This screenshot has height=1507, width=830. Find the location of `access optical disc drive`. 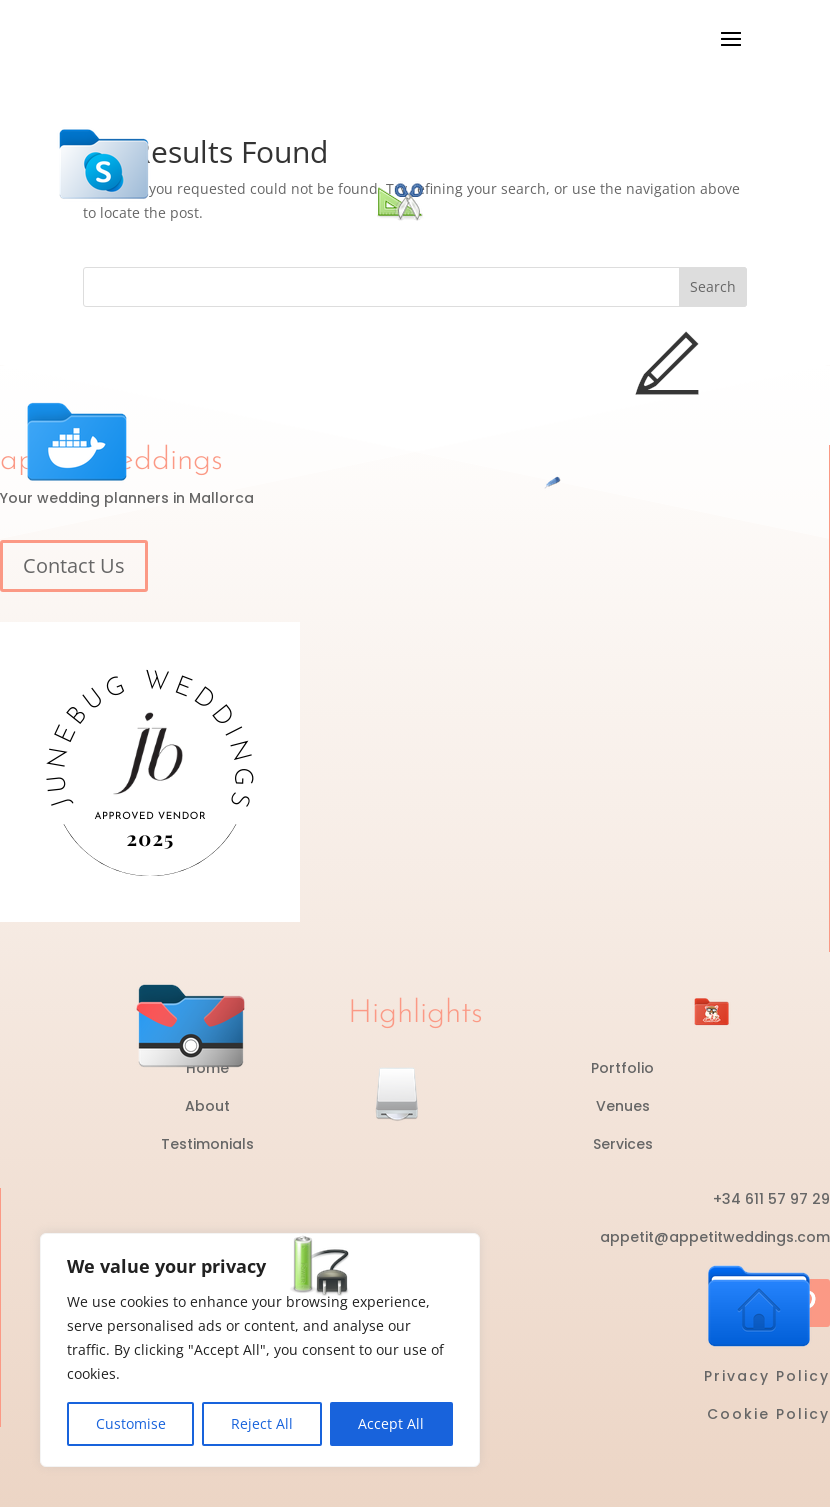

access optical disc drive is located at coordinates (395, 1094).